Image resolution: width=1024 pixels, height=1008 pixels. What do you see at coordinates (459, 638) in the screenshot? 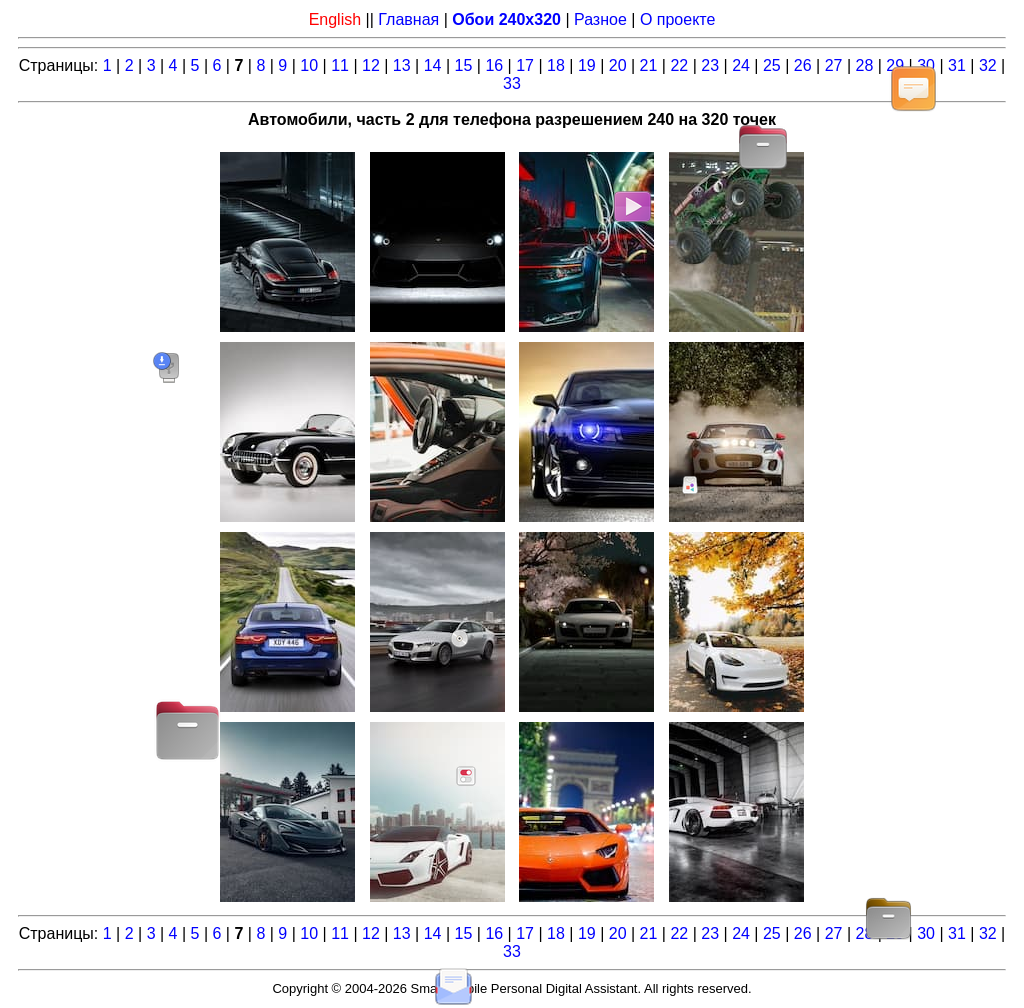
I see `access cd/dvd rewritable drive` at bounding box center [459, 638].